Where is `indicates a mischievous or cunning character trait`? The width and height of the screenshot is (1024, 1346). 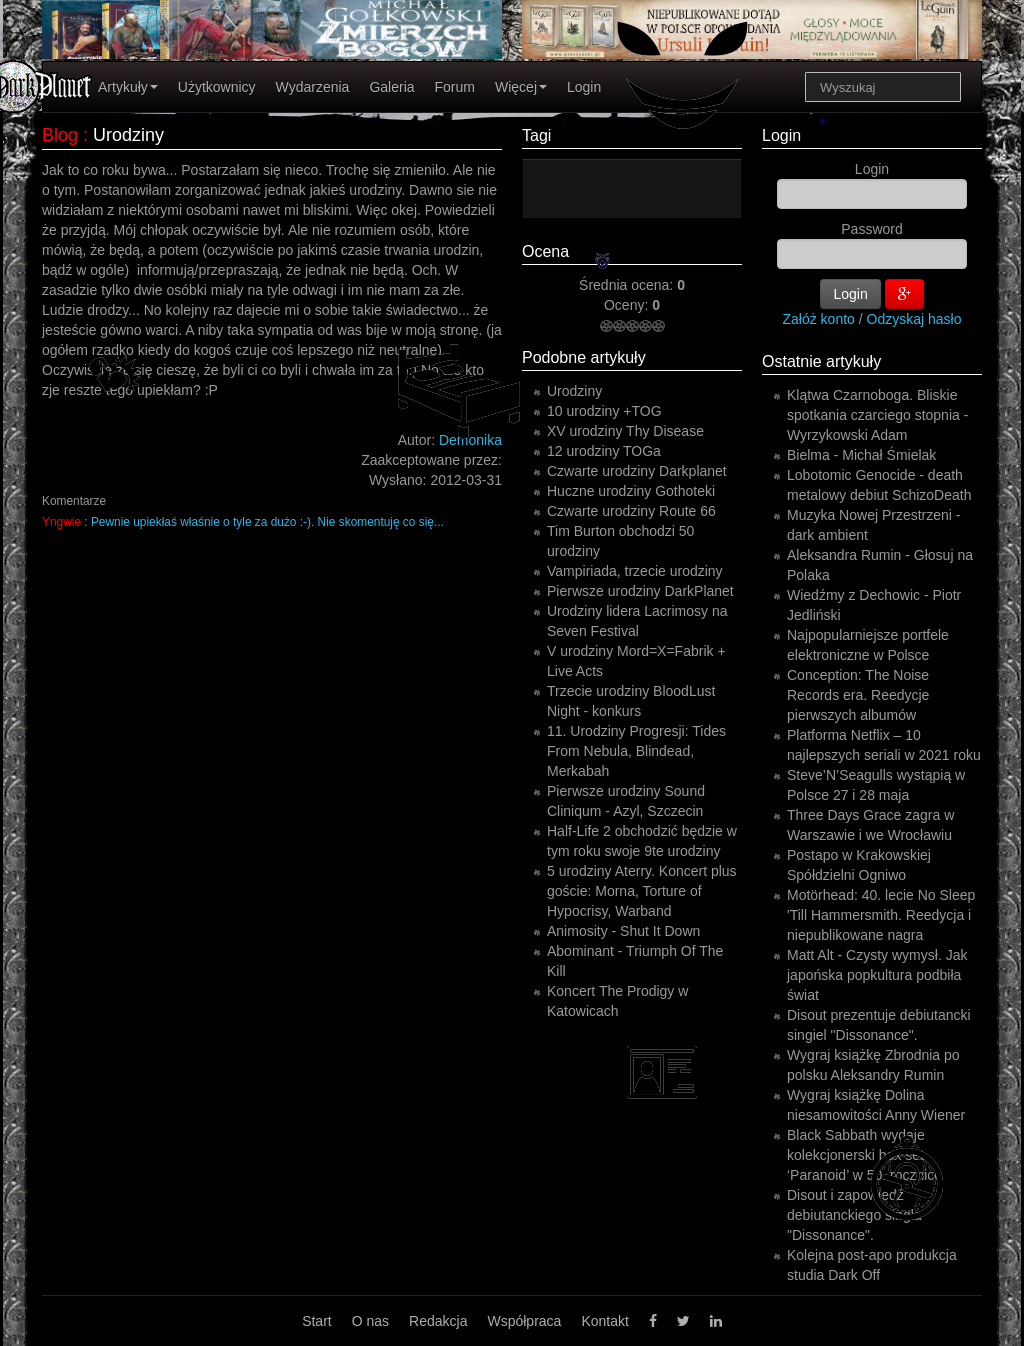
indicates a mischievous or cunning character trait is located at coordinates (681, 71).